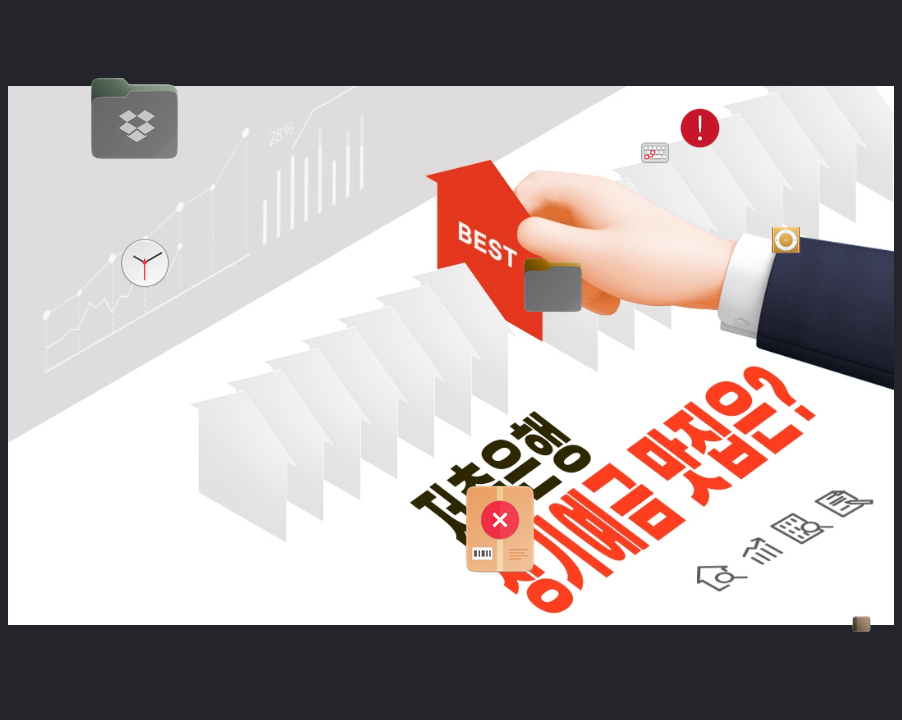 Image resolution: width=902 pixels, height=720 pixels. I want to click on configure keyboard shortcuts, so click(655, 153).